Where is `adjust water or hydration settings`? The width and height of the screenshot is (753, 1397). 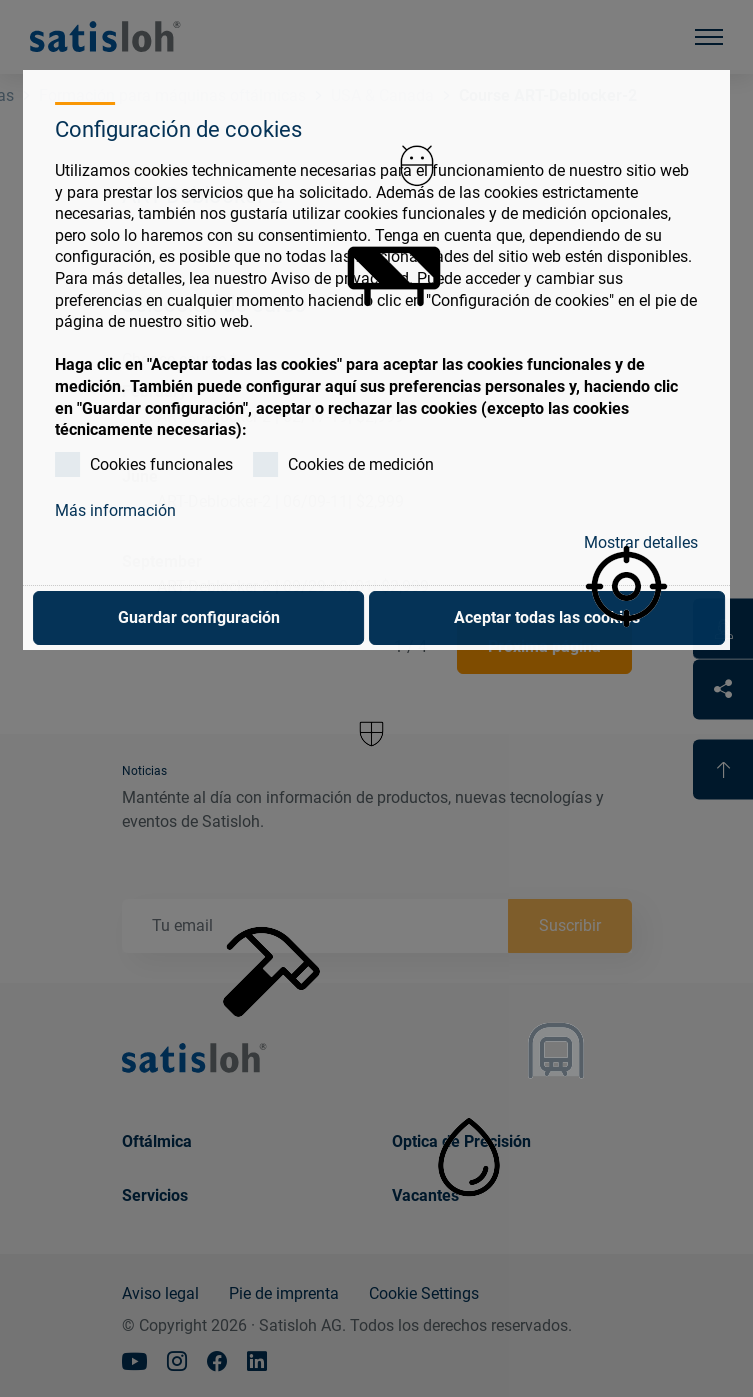 adjust water or hydration settings is located at coordinates (469, 1160).